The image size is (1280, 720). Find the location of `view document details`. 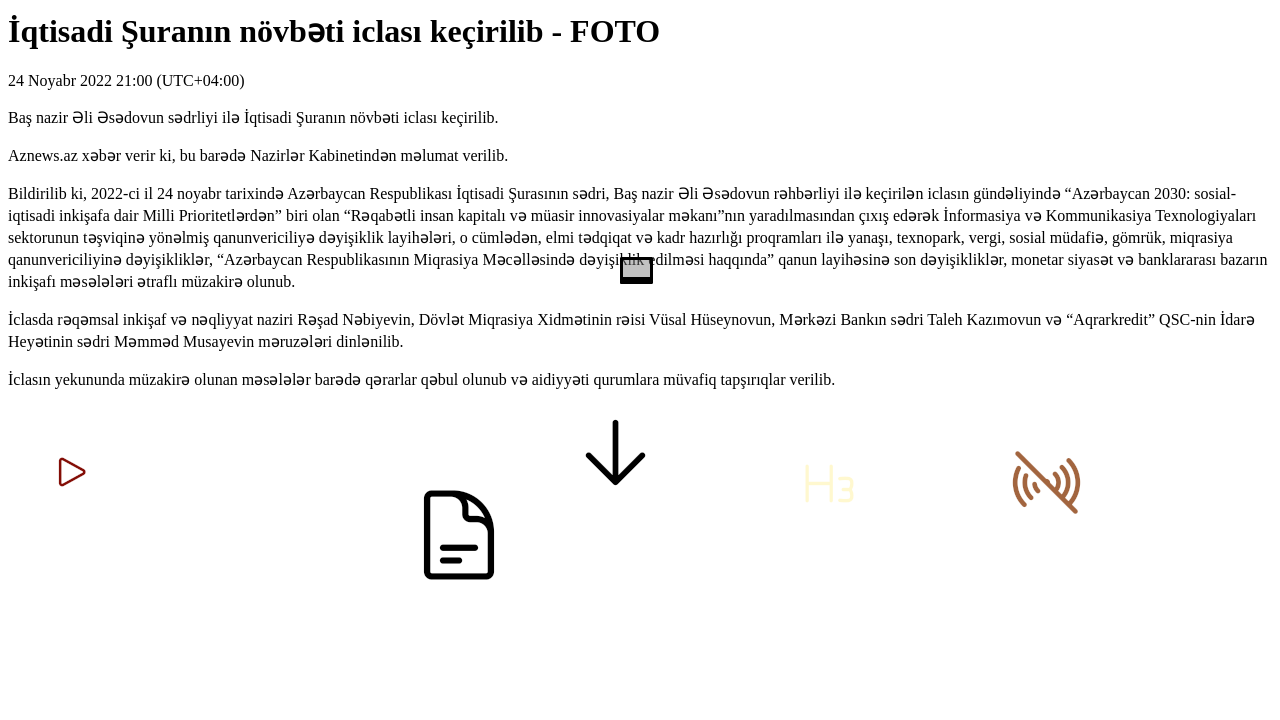

view document details is located at coordinates (459, 535).